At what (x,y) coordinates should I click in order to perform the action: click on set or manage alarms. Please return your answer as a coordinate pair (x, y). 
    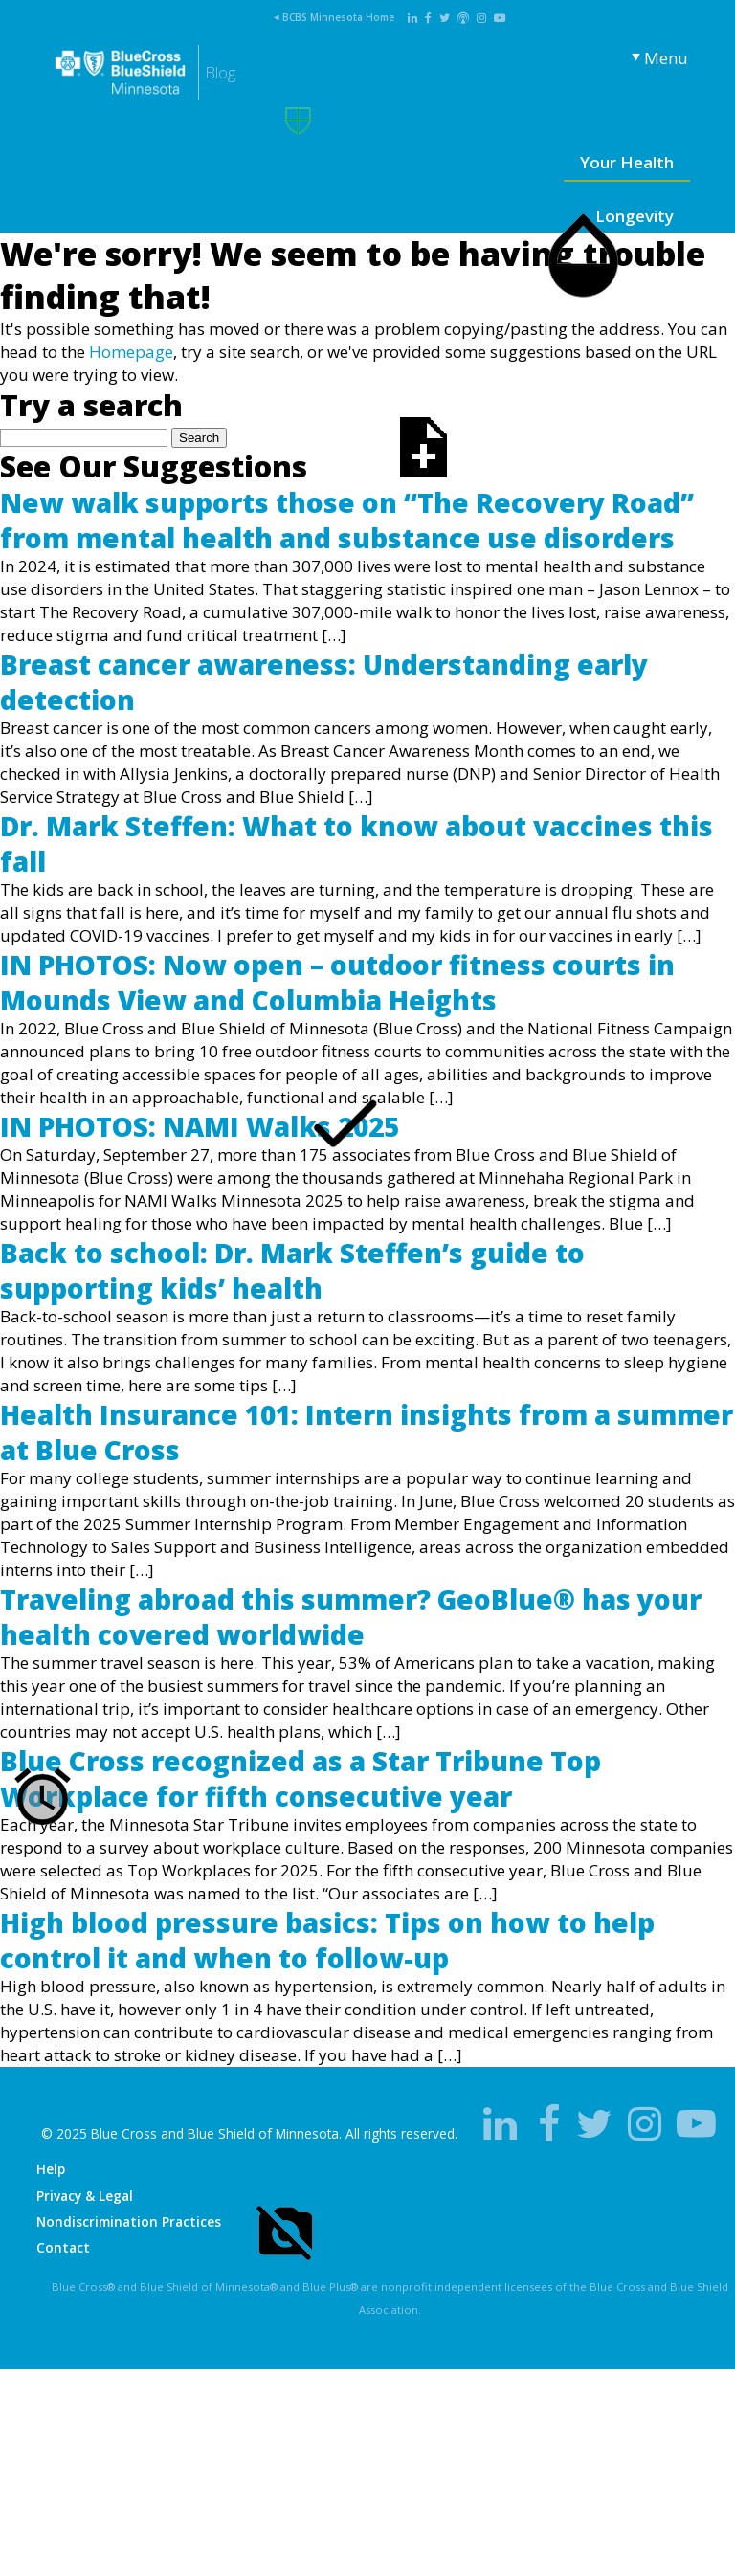
    Looking at the image, I should click on (42, 1796).